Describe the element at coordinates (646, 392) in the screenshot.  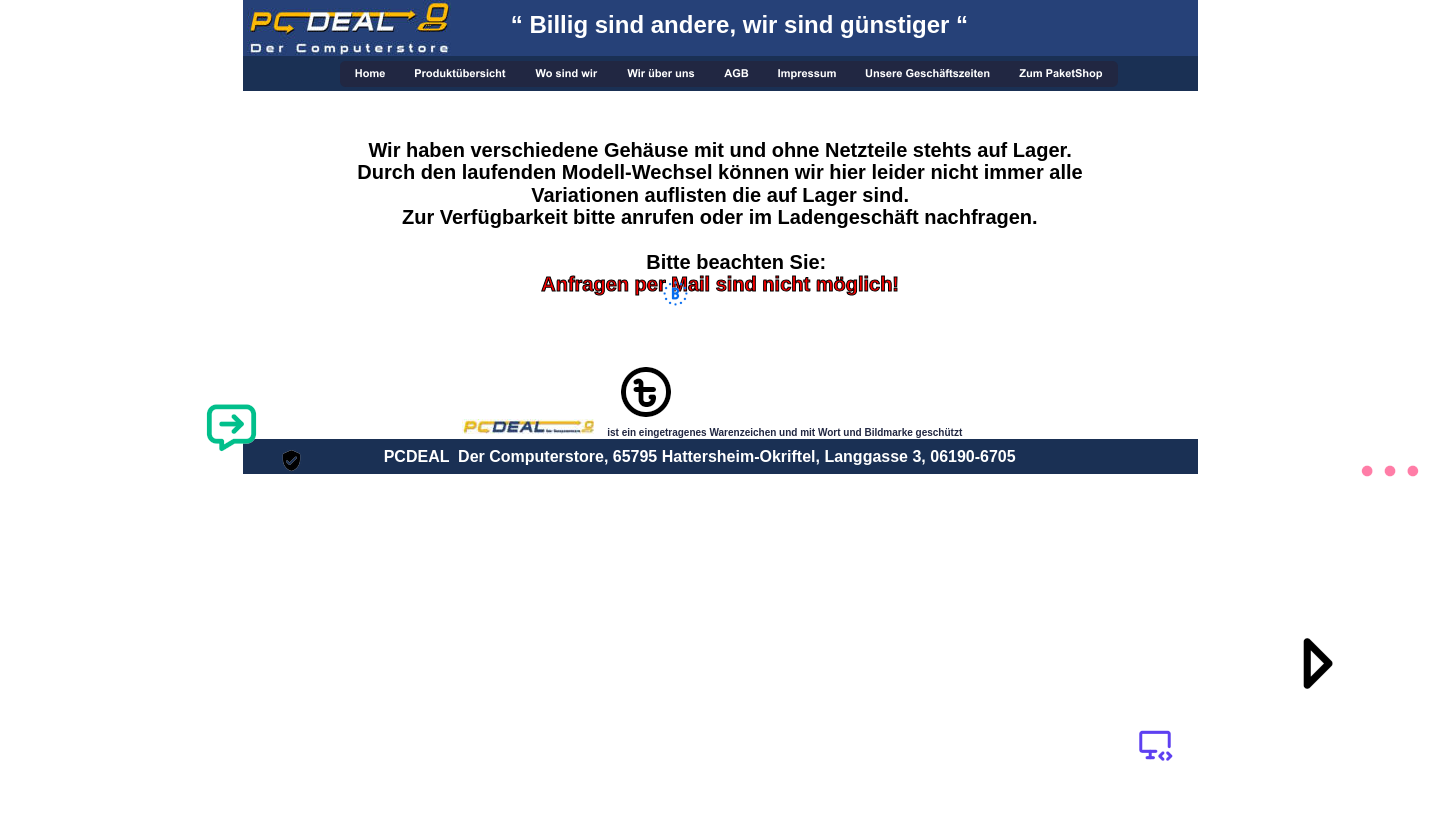
I see `bangladeshi taka currency` at that location.